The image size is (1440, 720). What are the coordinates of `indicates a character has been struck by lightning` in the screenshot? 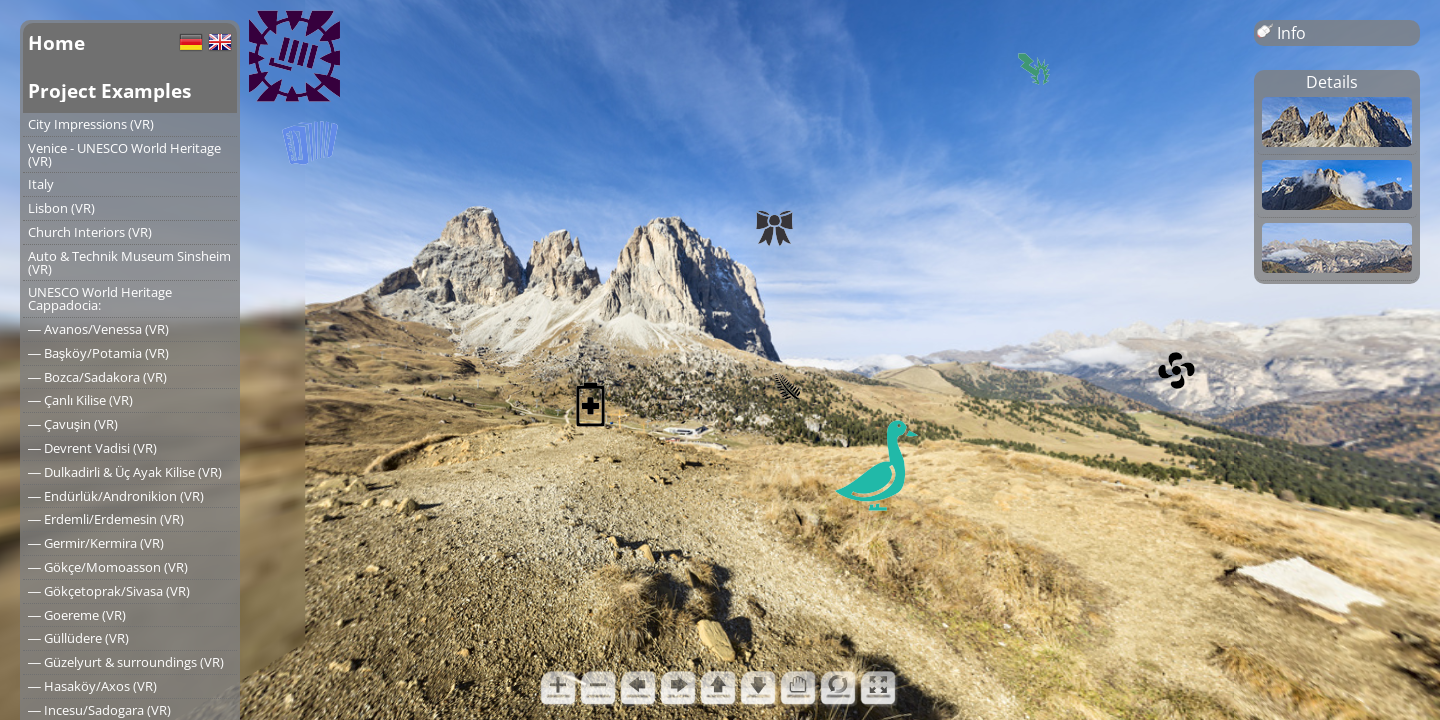 It's located at (1034, 69).